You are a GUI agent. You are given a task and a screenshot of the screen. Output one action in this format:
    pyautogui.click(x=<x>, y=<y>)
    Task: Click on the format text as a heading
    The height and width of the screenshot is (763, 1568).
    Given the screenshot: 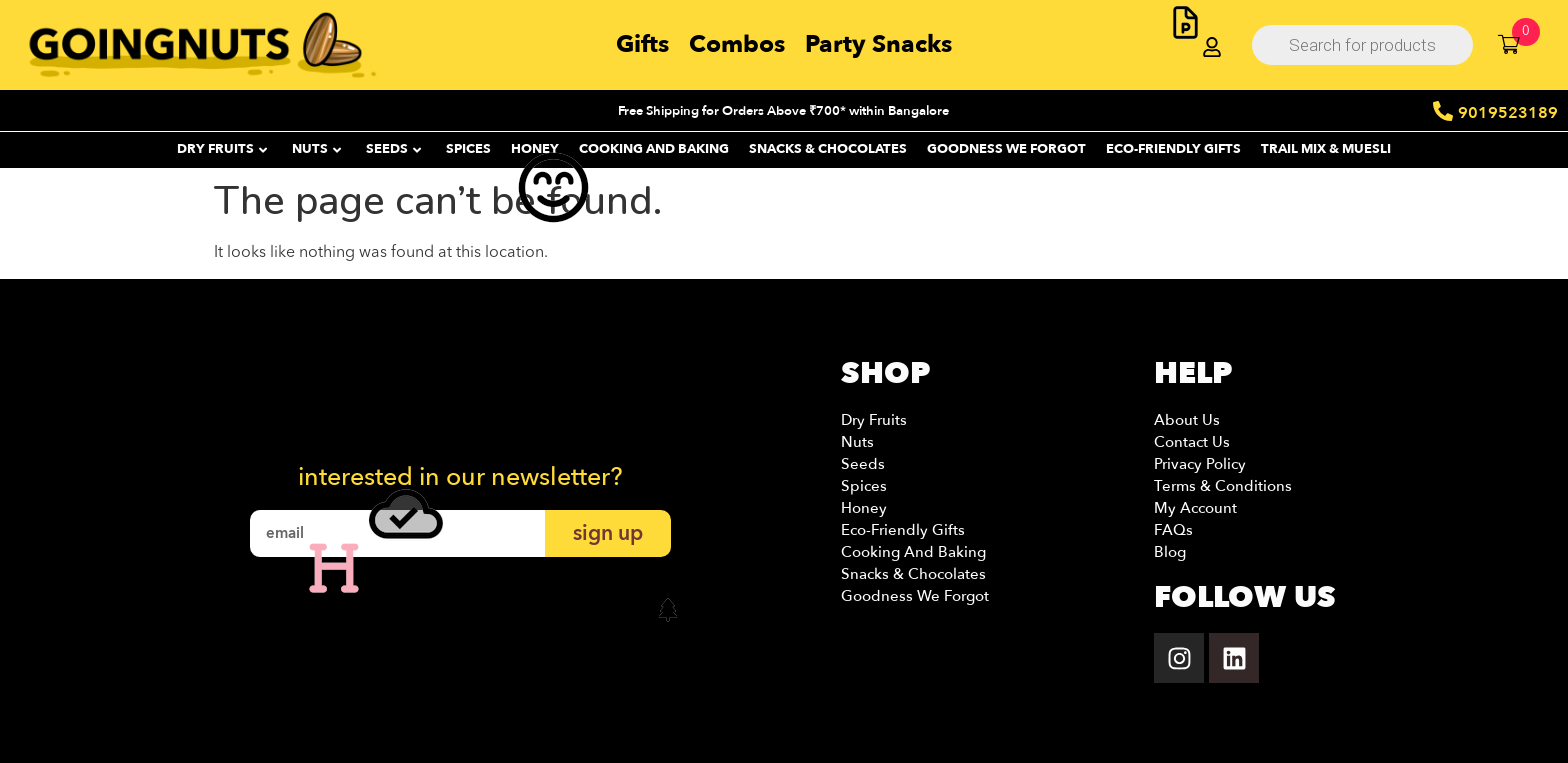 What is the action you would take?
    pyautogui.click(x=334, y=568)
    